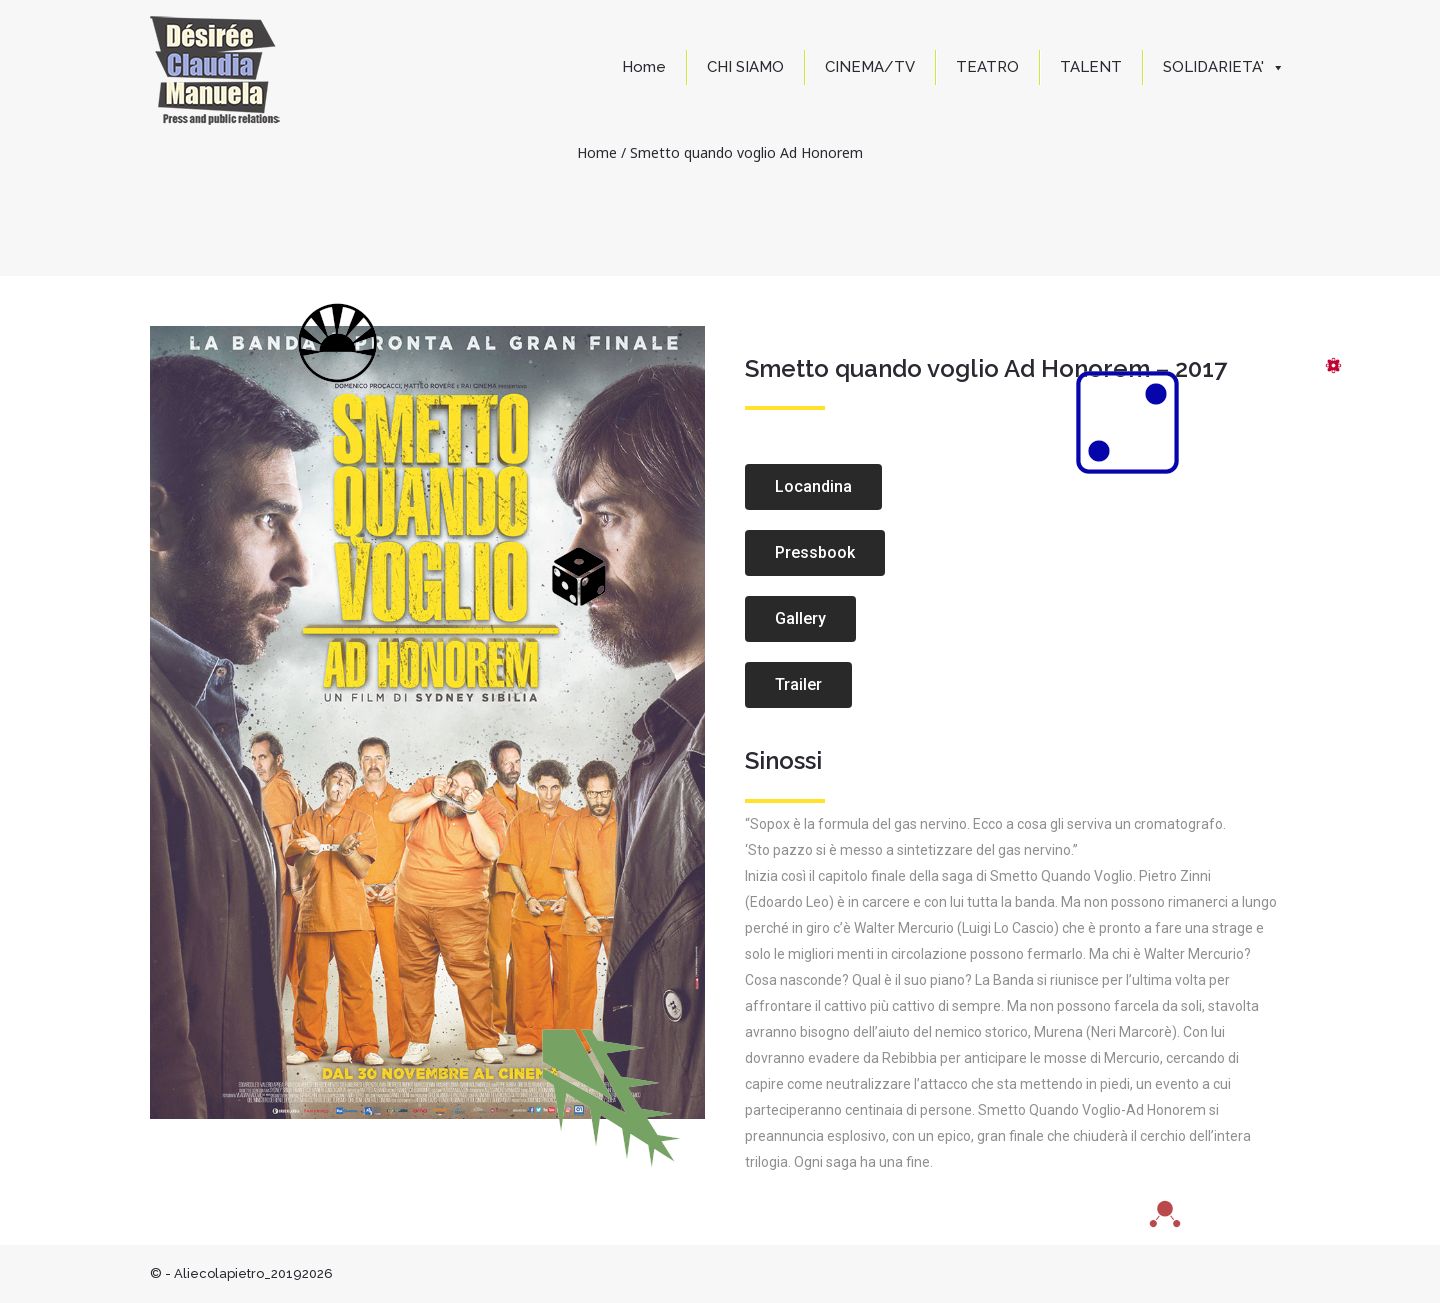 Image resolution: width=1440 pixels, height=1303 pixels. I want to click on indicates water or hydration level, so click(1165, 1214).